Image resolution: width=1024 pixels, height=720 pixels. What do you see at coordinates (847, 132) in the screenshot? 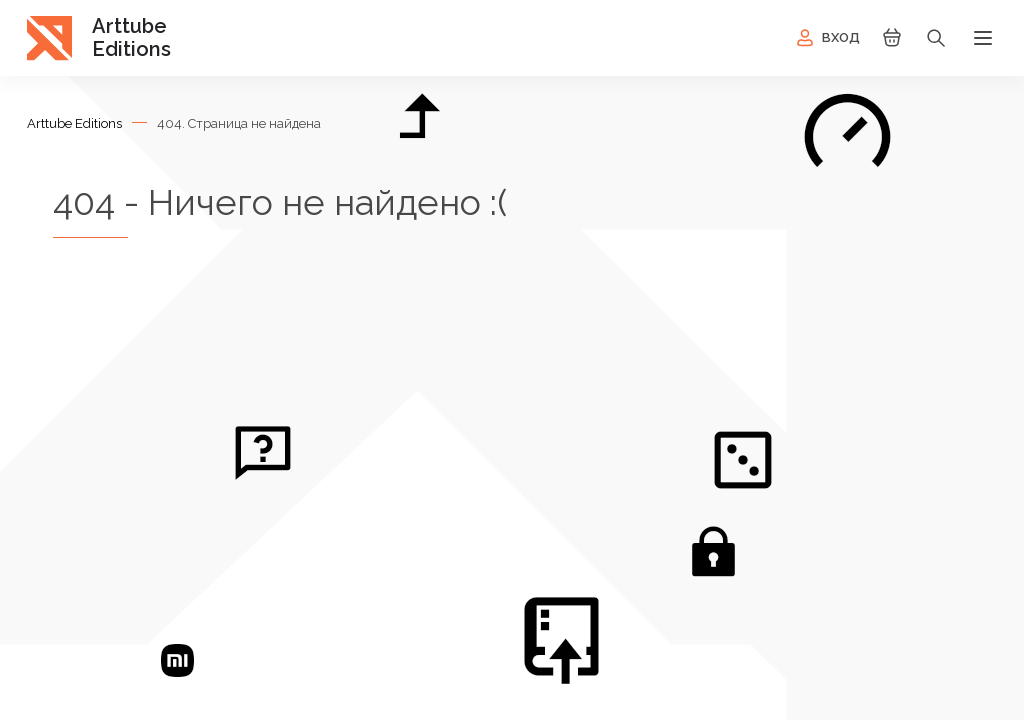
I see `increase playback speed` at bounding box center [847, 132].